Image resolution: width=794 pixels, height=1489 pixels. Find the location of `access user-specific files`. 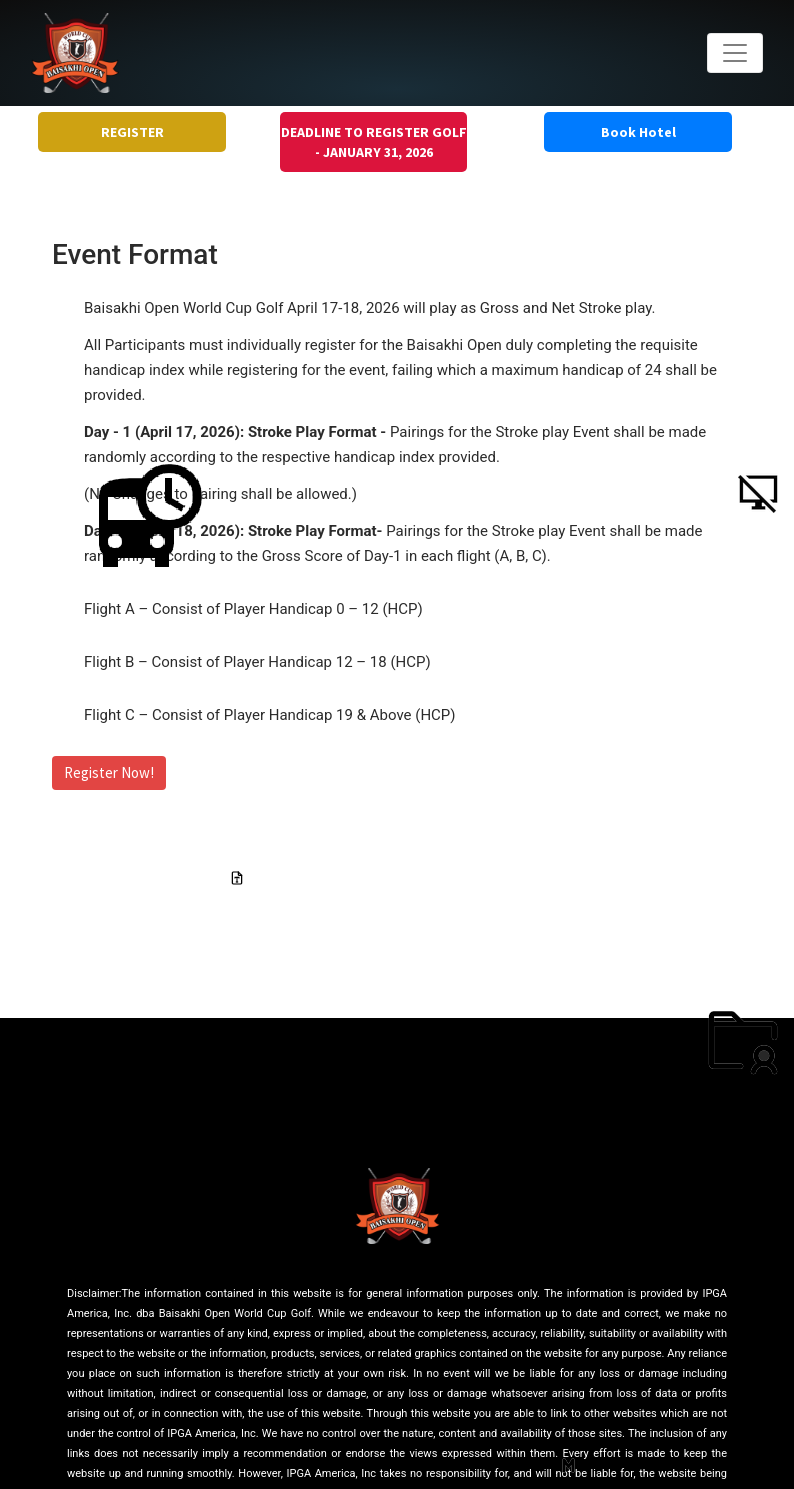

access user-specific files is located at coordinates (743, 1040).